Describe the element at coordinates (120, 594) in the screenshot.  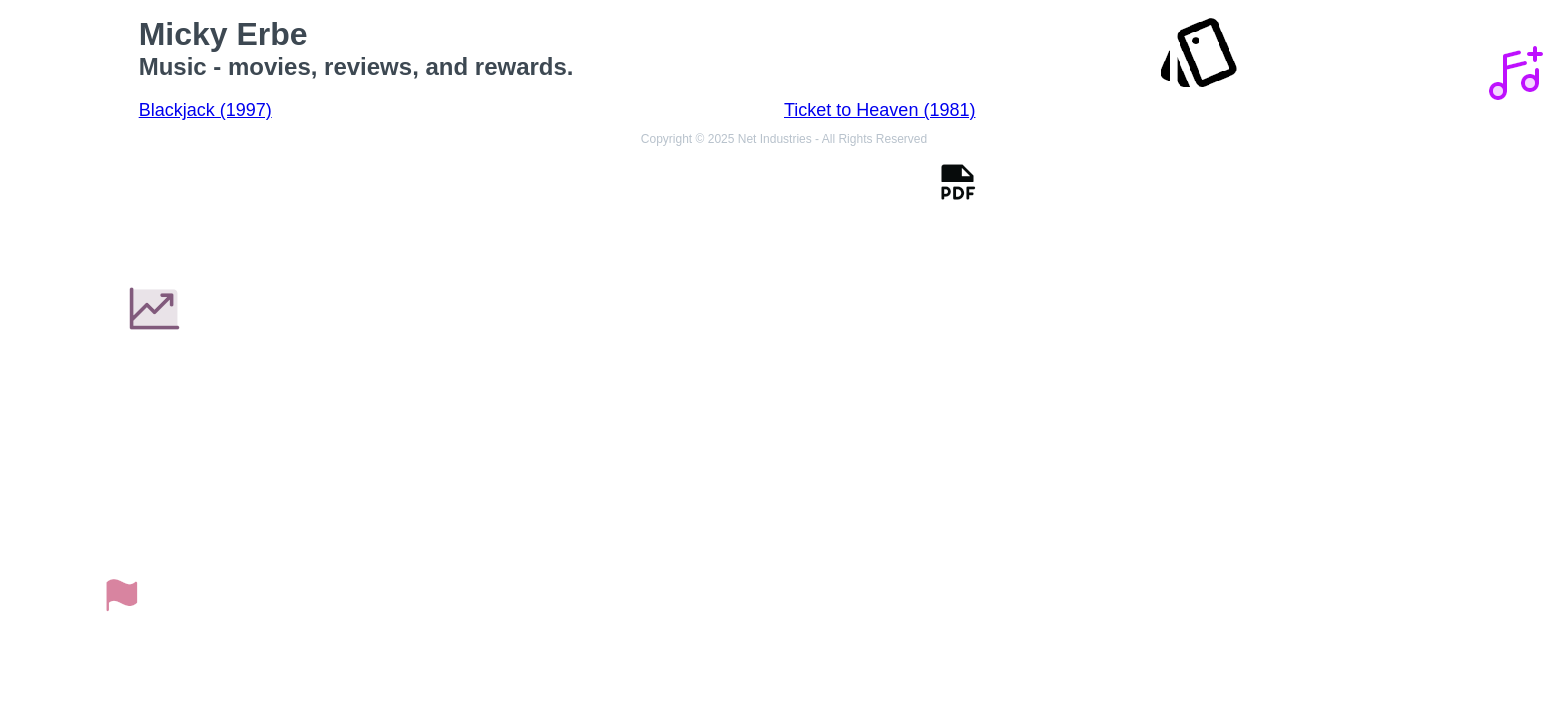
I see `flag or bookmark an item for follow-up` at that location.